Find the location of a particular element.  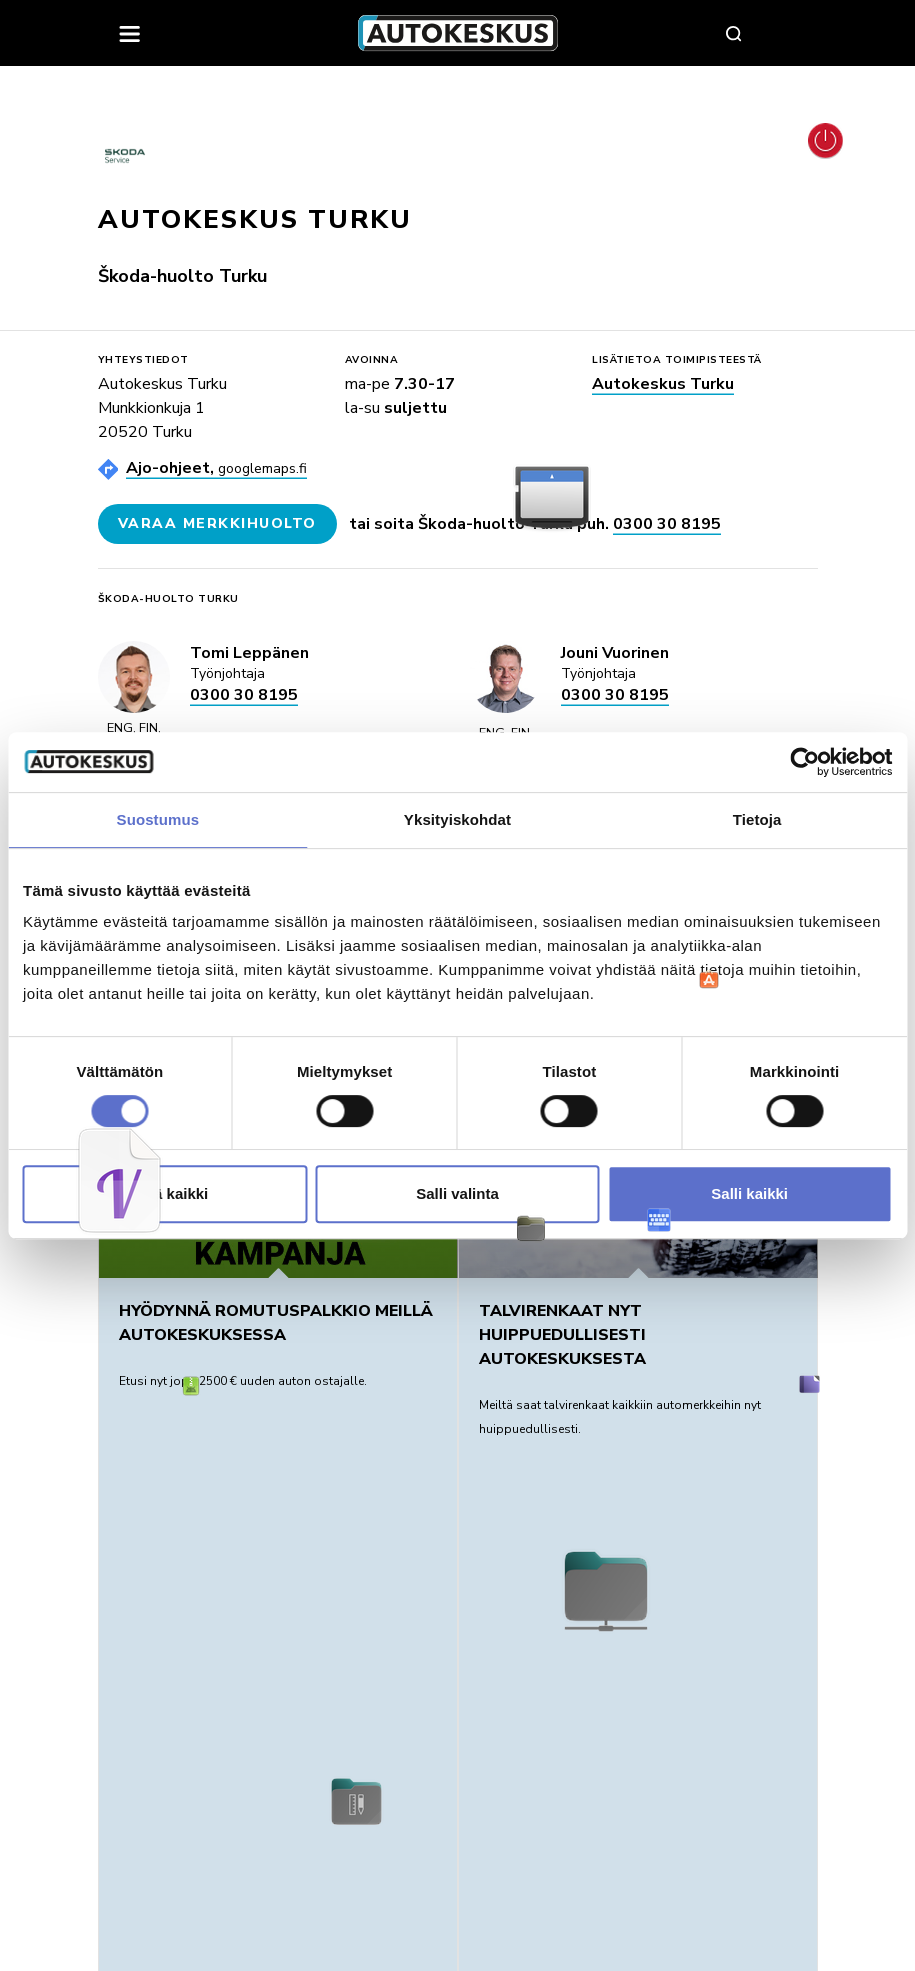

open the software center to browse and install applications is located at coordinates (709, 980).